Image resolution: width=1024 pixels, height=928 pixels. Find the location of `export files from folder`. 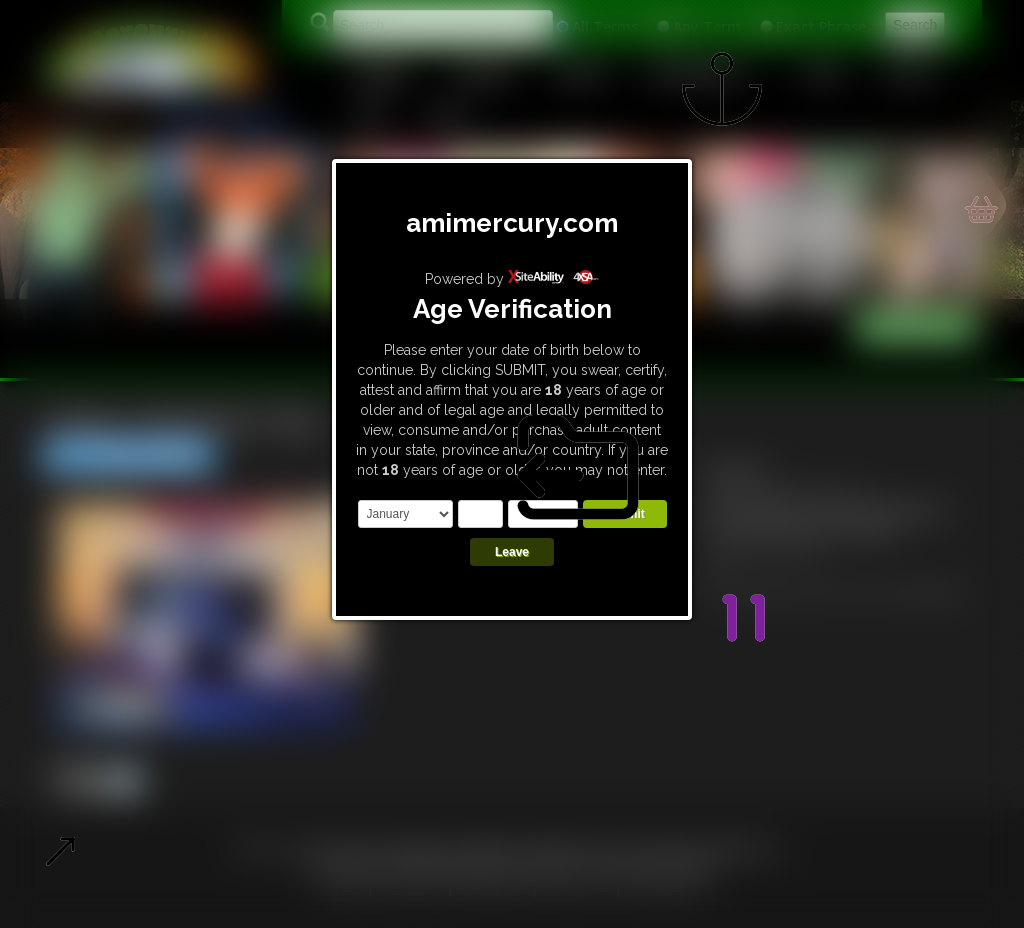

export files from folder is located at coordinates (578, 470).